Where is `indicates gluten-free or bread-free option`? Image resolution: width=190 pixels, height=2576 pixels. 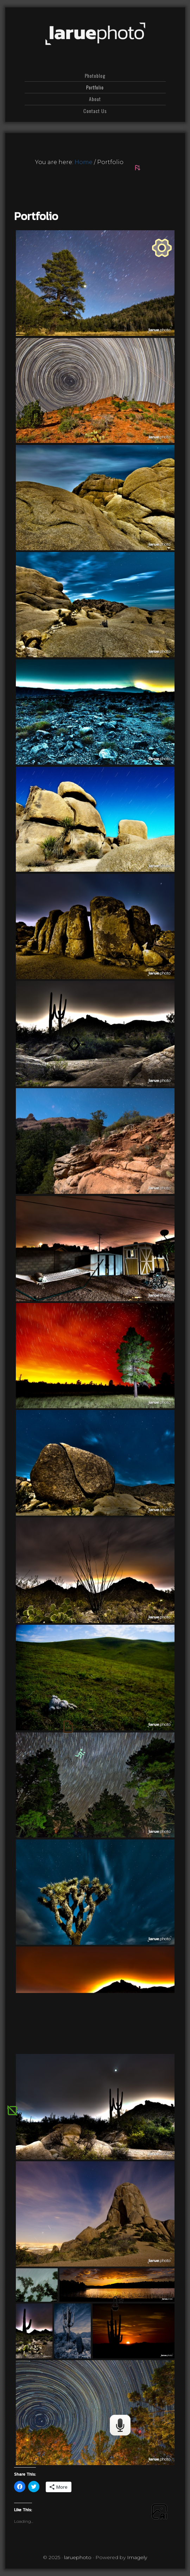
indicates gluten-free or bread-free option is located at coordinates (12, 2111).